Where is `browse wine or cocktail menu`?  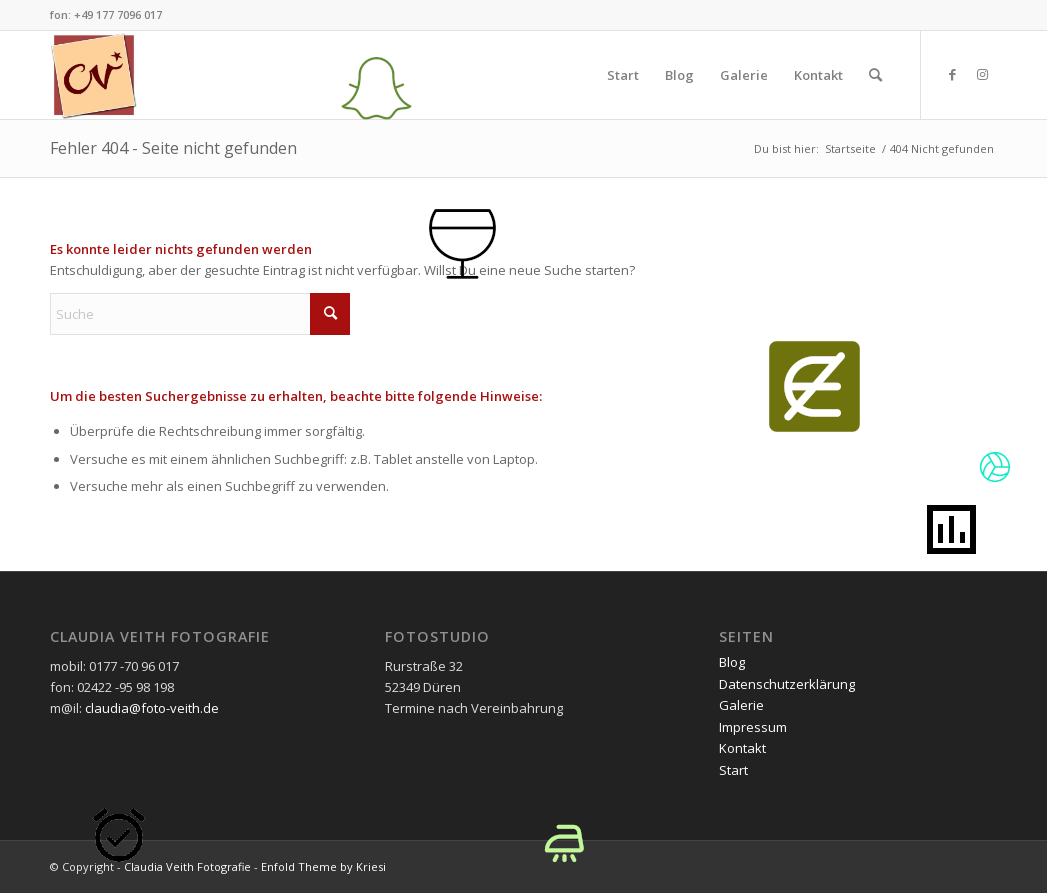 browse wine or cocktail menu is located at coordinates (462, 242).